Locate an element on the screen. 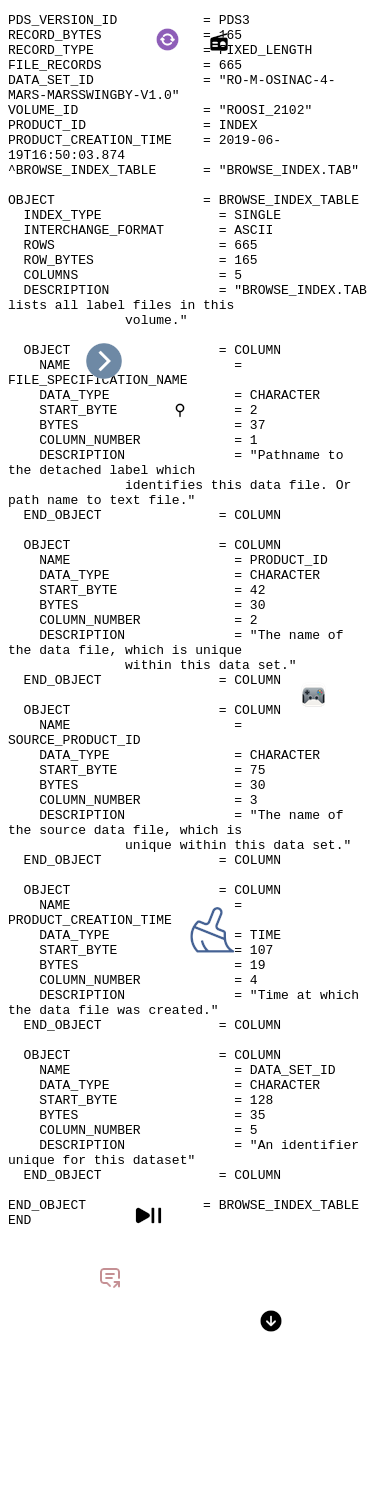 Image resolution: width=375 pixels, height=1502 pixels. download a file or content is located at coordinates (271, 1321).